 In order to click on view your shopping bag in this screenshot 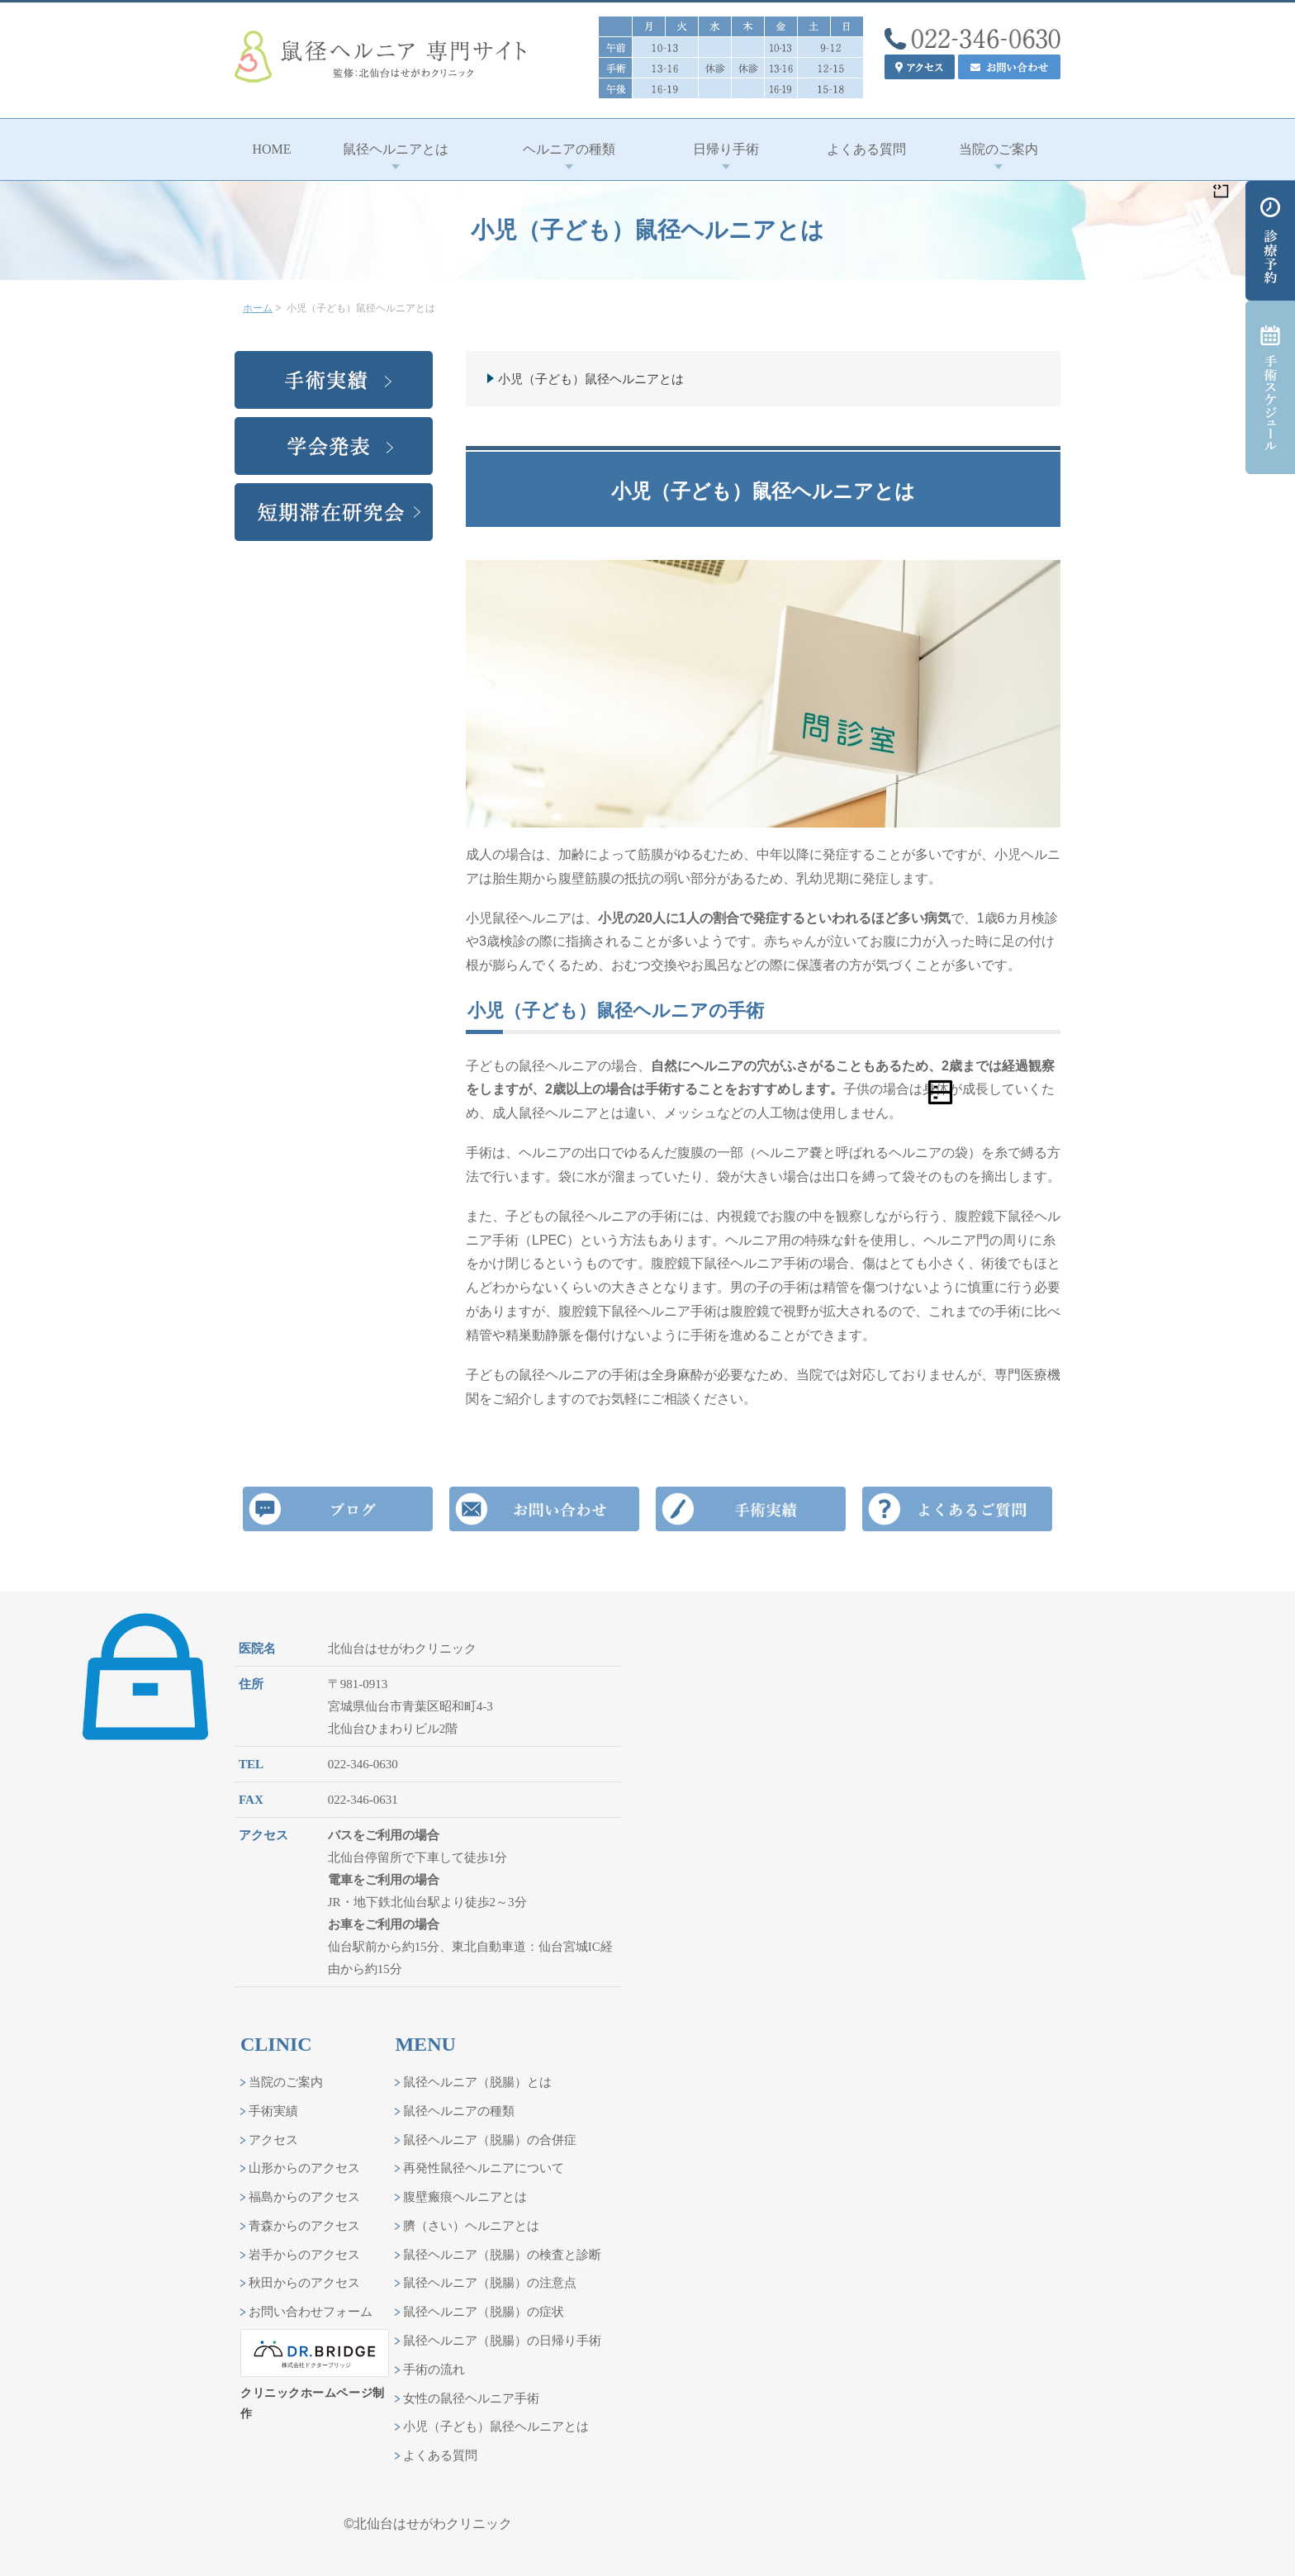, I will do `click(145, 1677)`.